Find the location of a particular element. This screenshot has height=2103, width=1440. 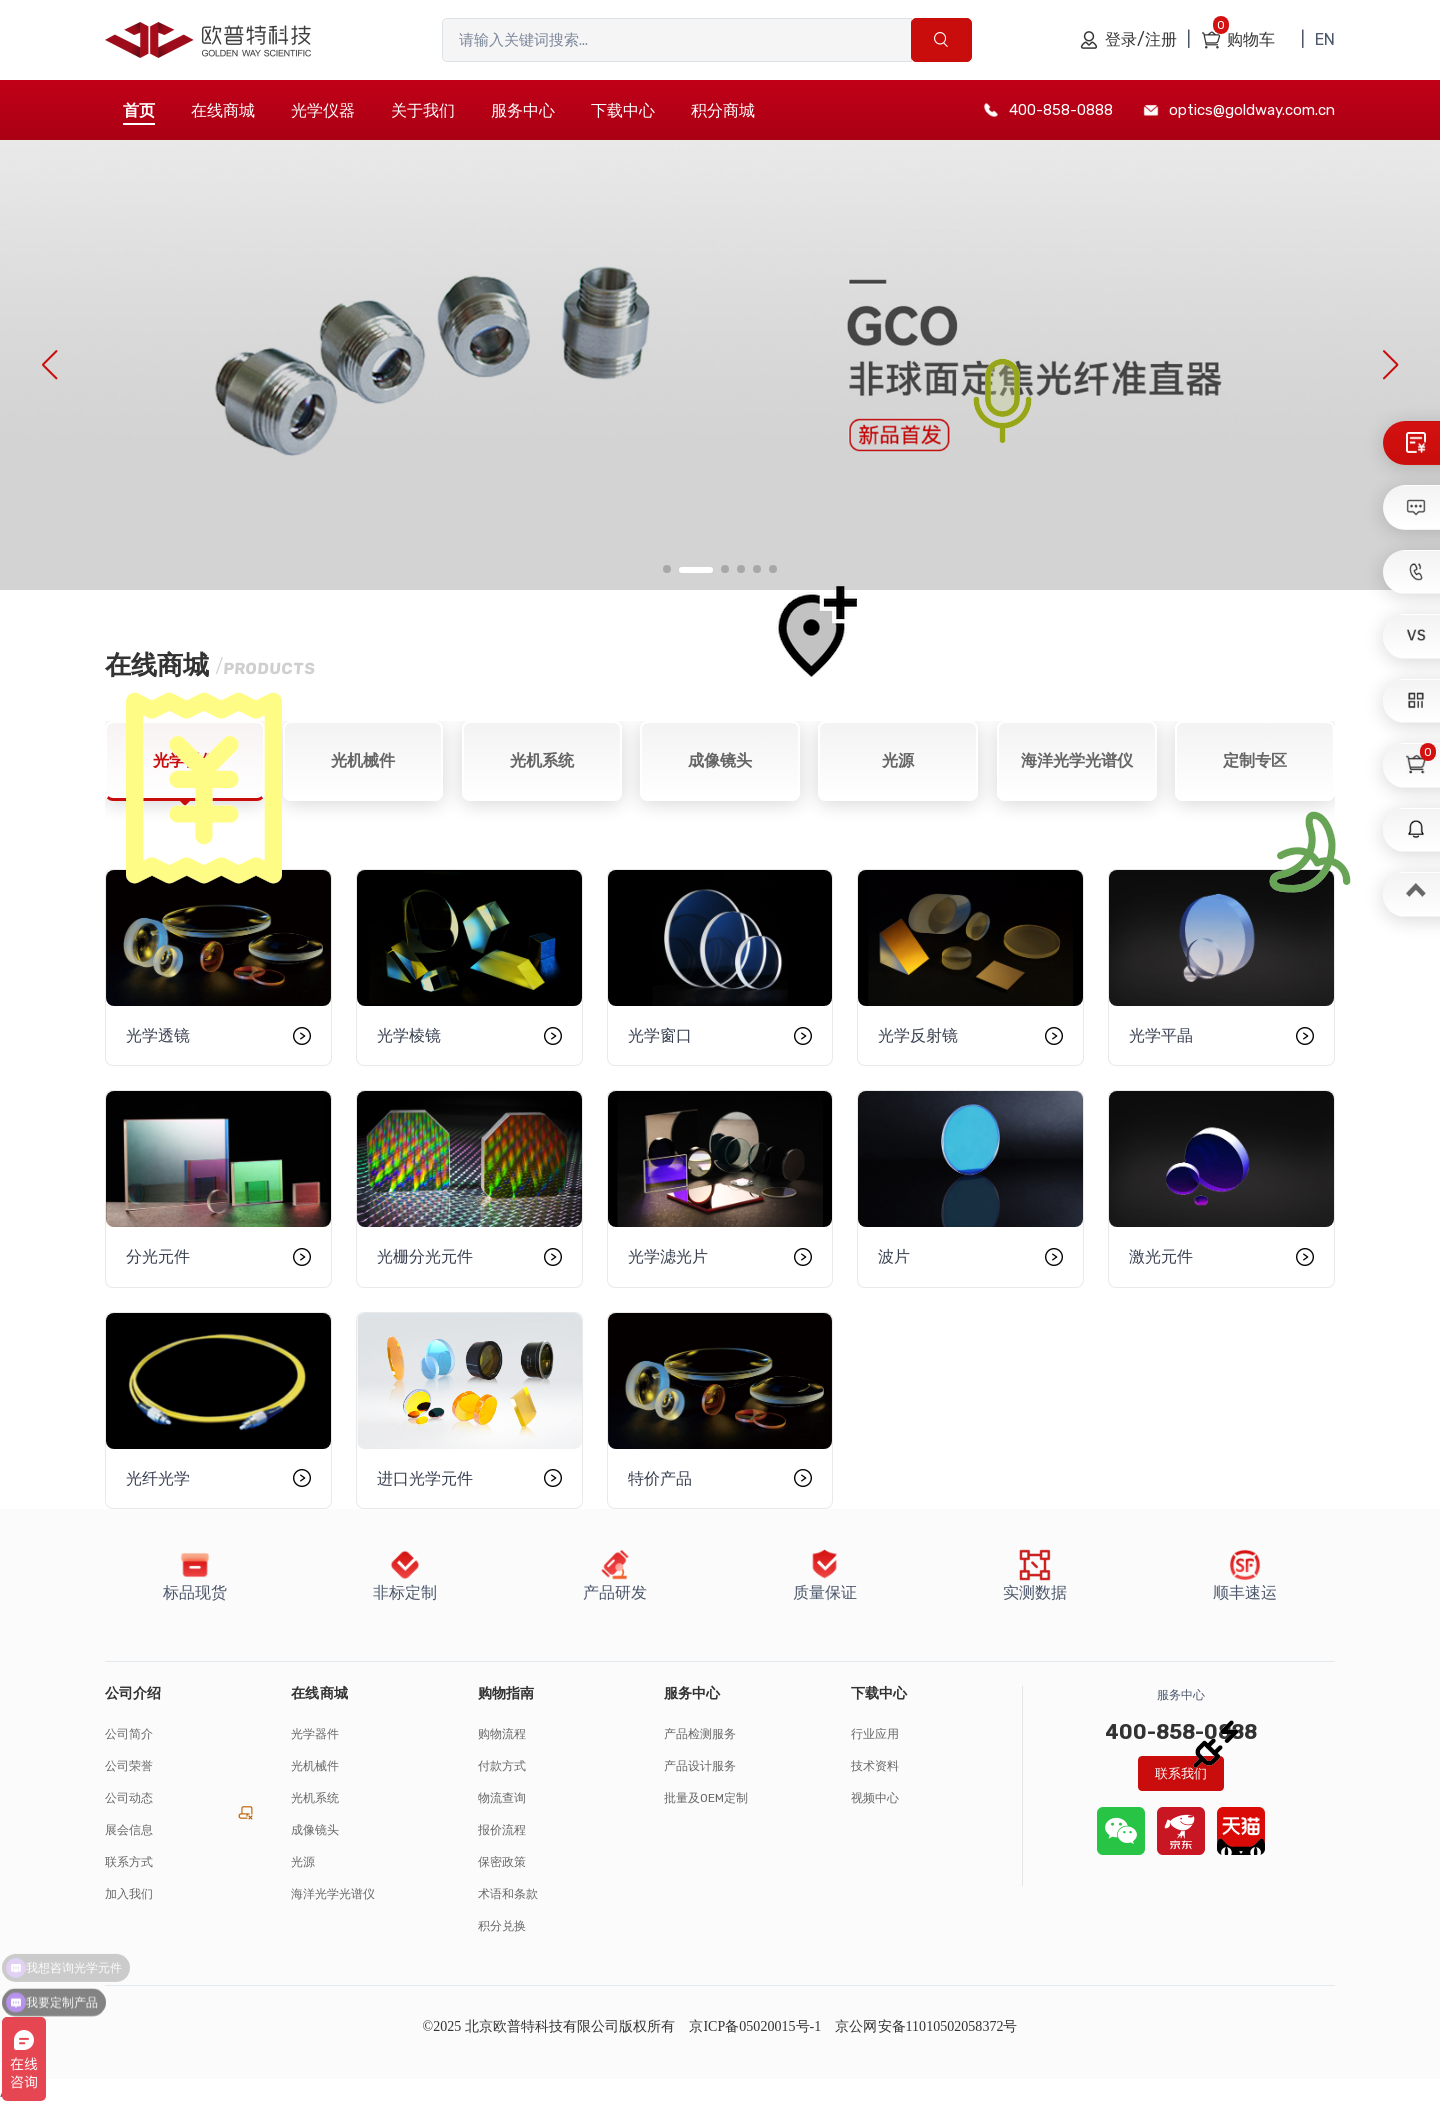

tap to start voice recording is located at coordinates (1002, 399).